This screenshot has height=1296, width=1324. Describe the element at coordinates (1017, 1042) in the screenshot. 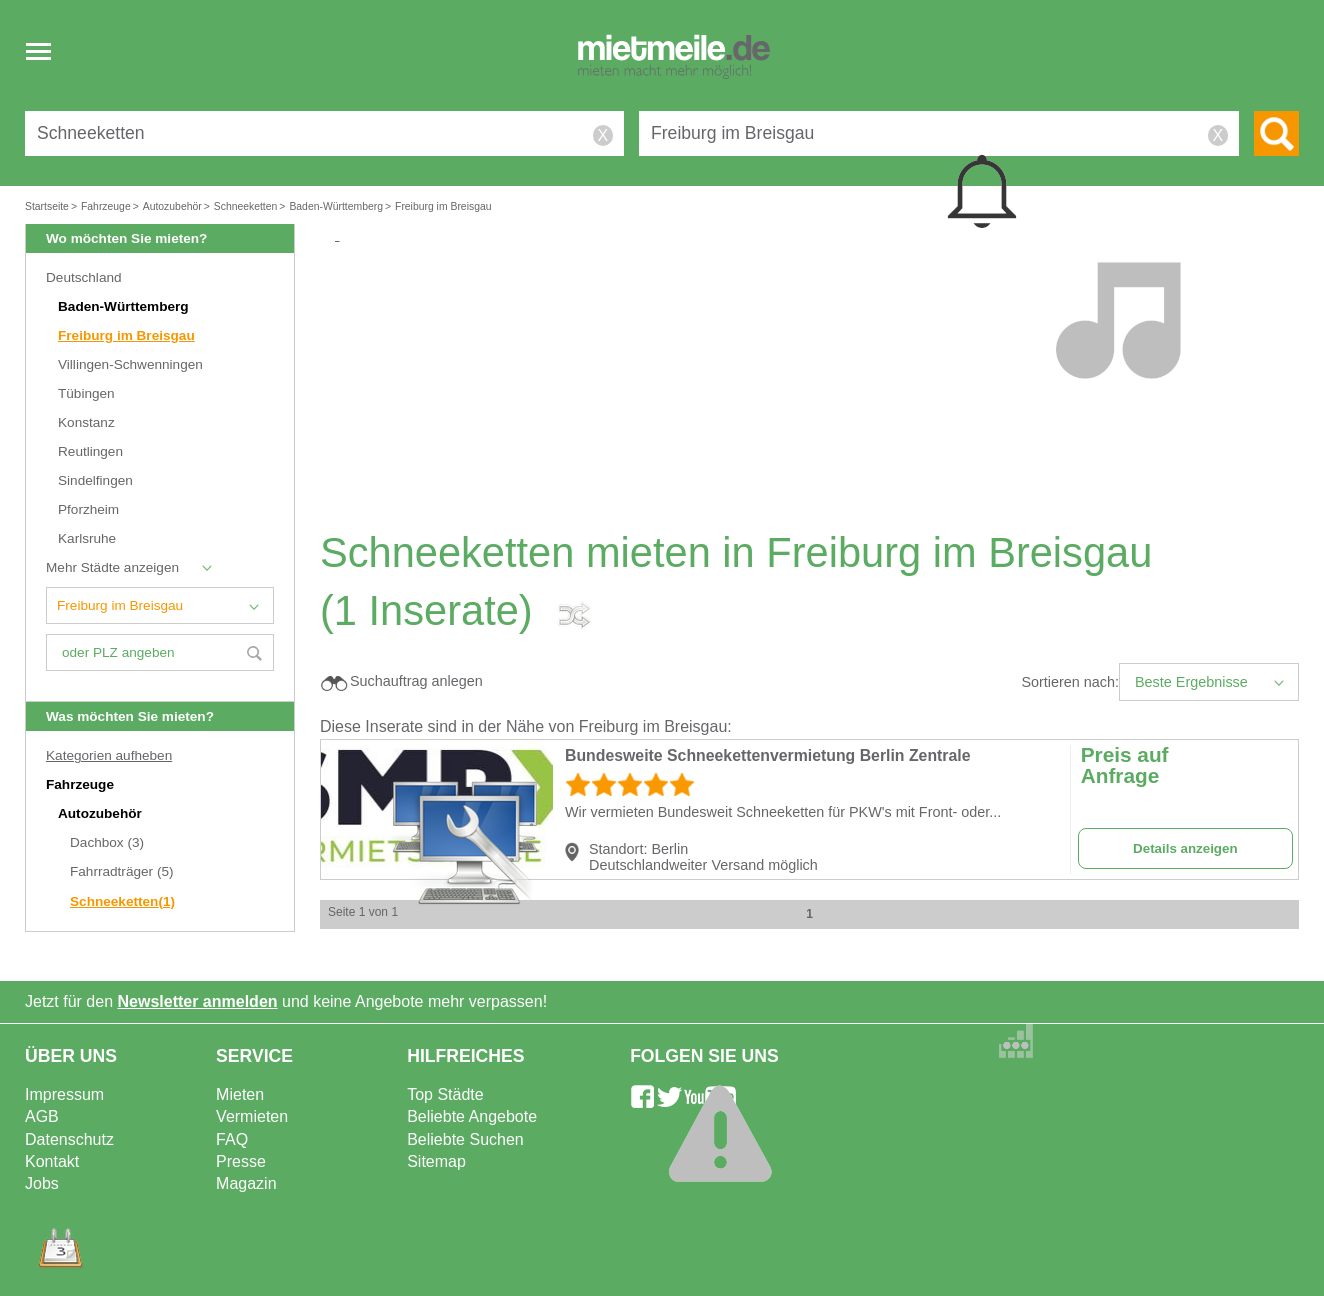

I see `indicates cellular network signal is being acquired` at that location.